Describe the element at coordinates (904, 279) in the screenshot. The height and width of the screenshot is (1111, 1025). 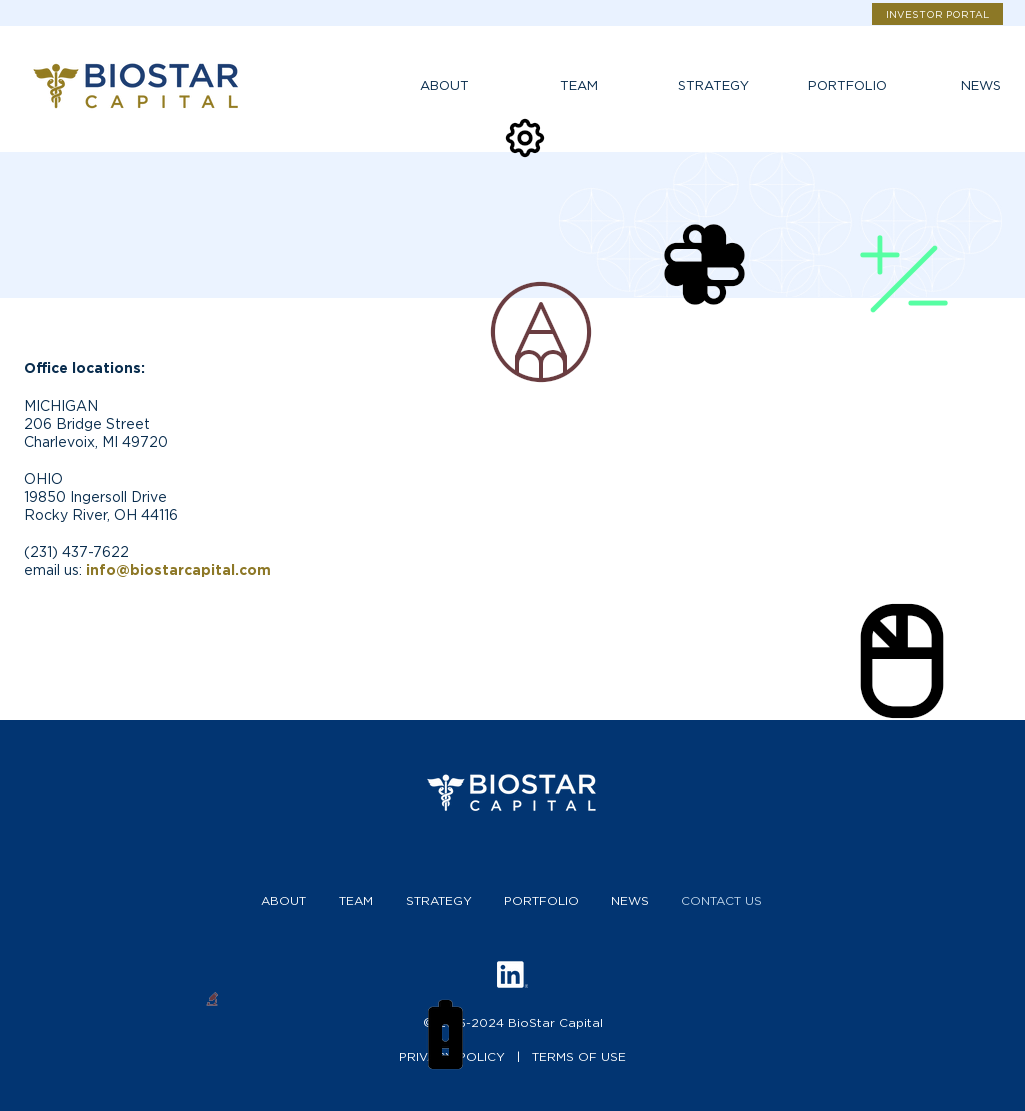
I see `toggle between adding and subtracting values` at that location.